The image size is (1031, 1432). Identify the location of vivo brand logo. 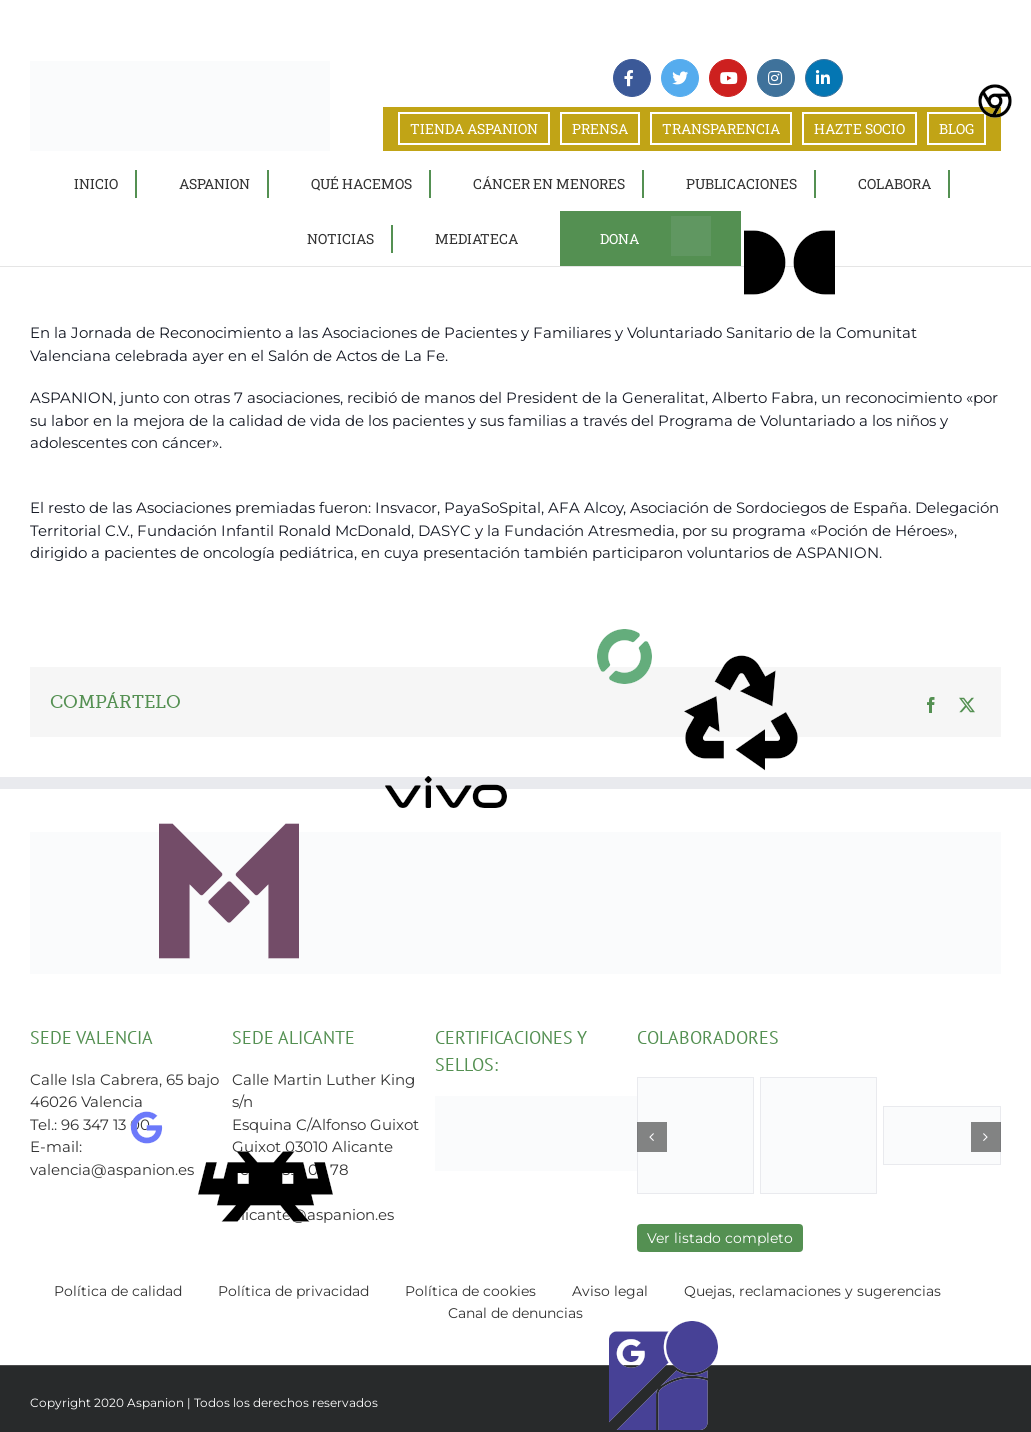
(446, 792).